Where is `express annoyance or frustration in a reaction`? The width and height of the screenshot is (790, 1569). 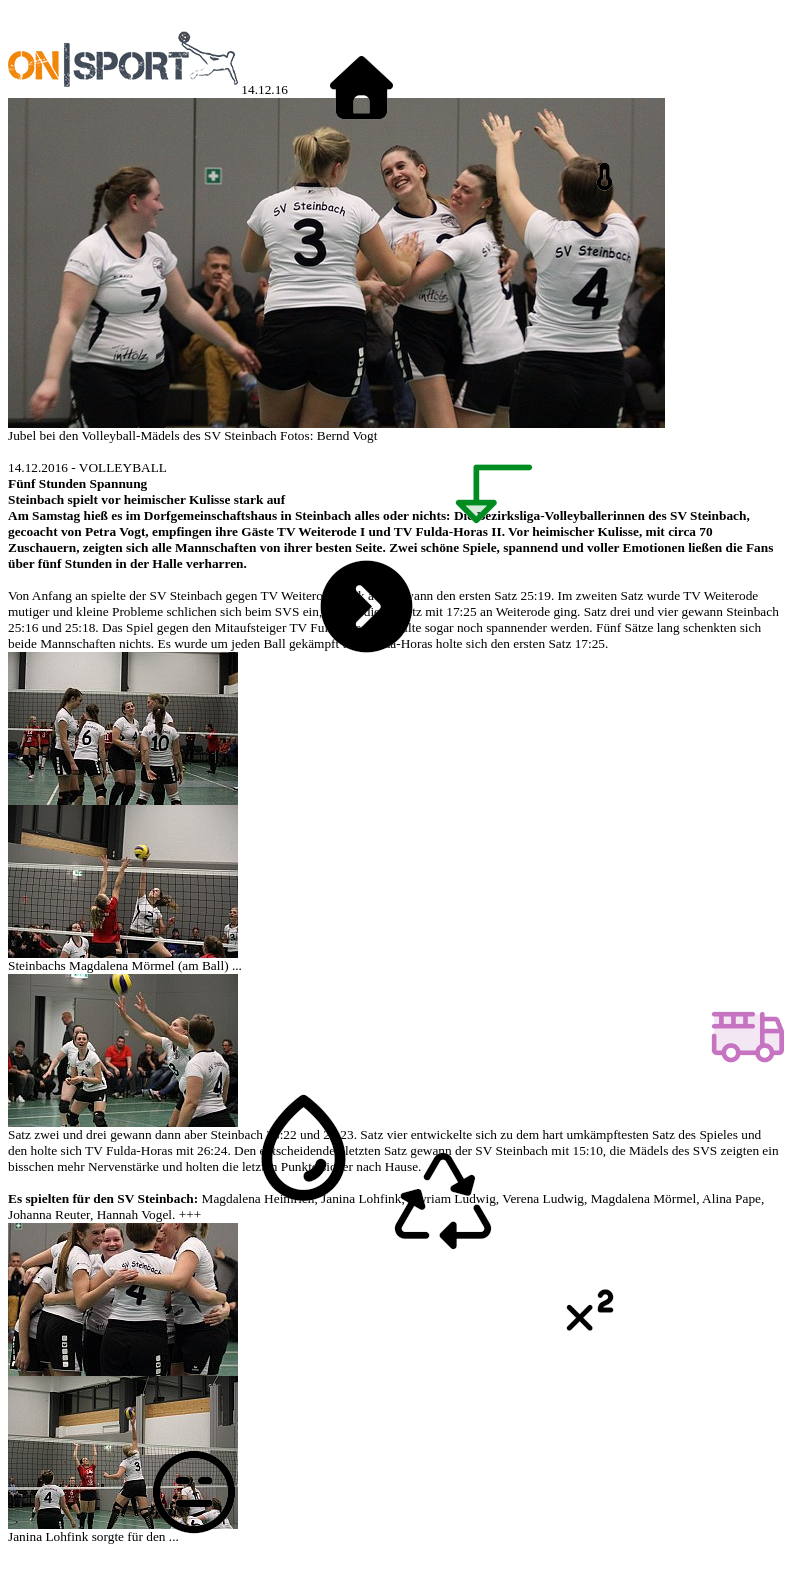 express annoyance or frustration in a reaction is located at coordinates (194, 1492).